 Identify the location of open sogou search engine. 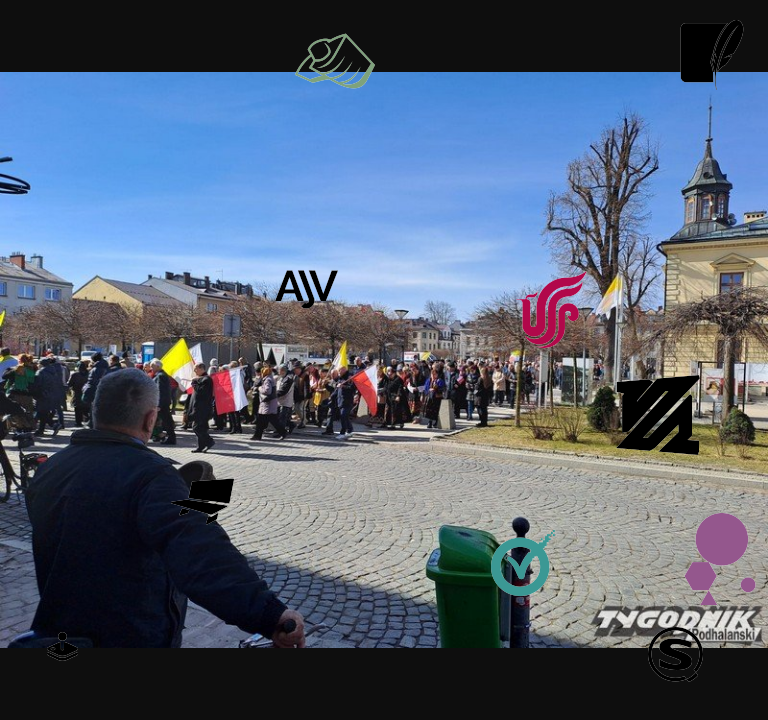
(675, 654).